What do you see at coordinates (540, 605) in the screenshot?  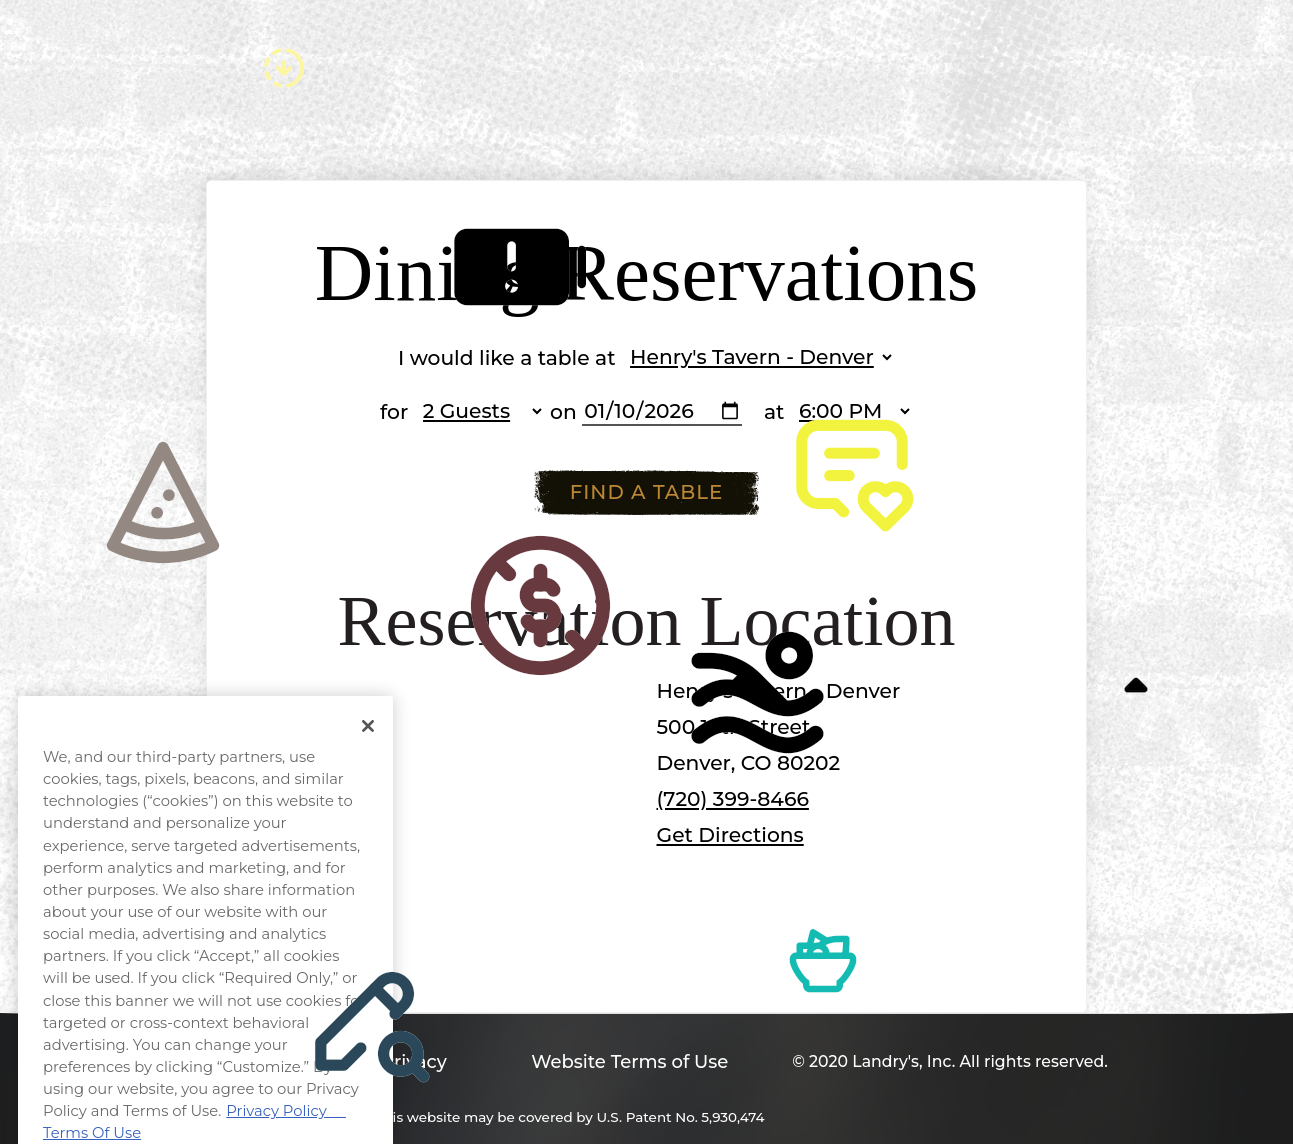 I see `indicates free or no-cost content` at bounding box center [540, 605].